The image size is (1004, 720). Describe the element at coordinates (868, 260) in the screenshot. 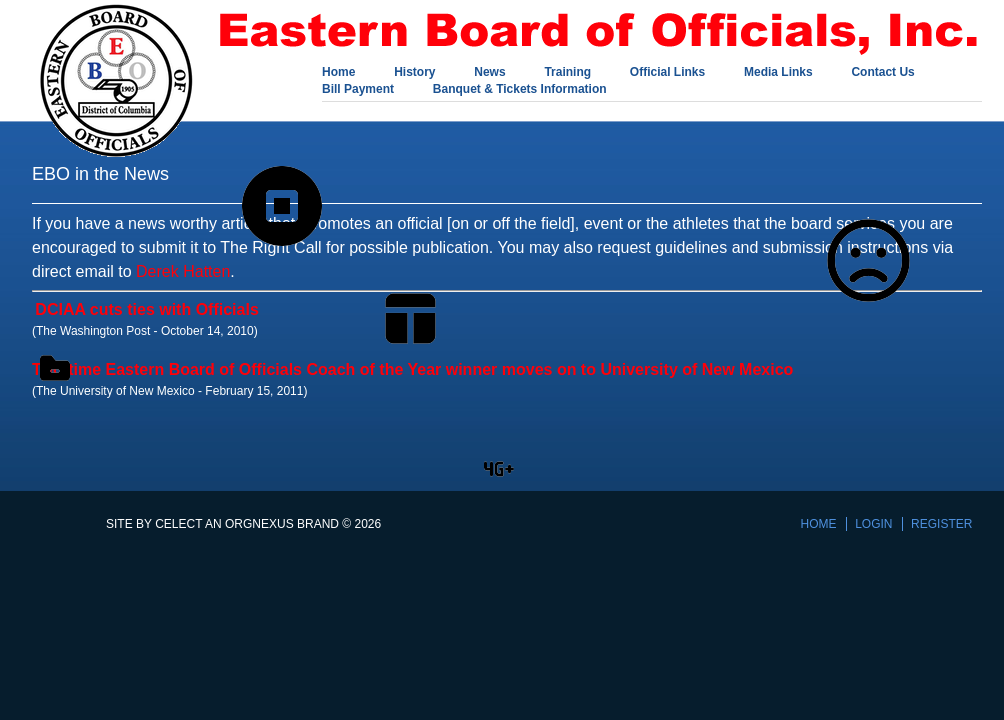

I see `indicates negative feedback or dissatisfaction` at that location.